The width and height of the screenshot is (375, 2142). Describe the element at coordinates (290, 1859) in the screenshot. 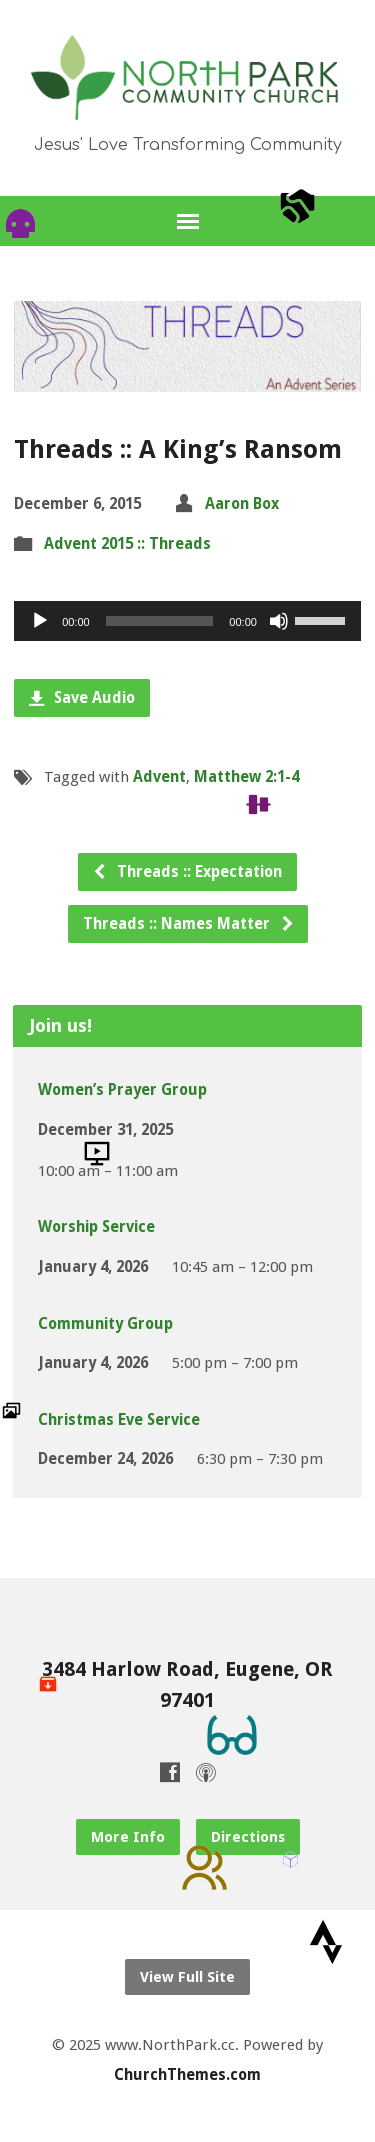

I see `IPFS (InterPlanetary File System) logo` at that location.